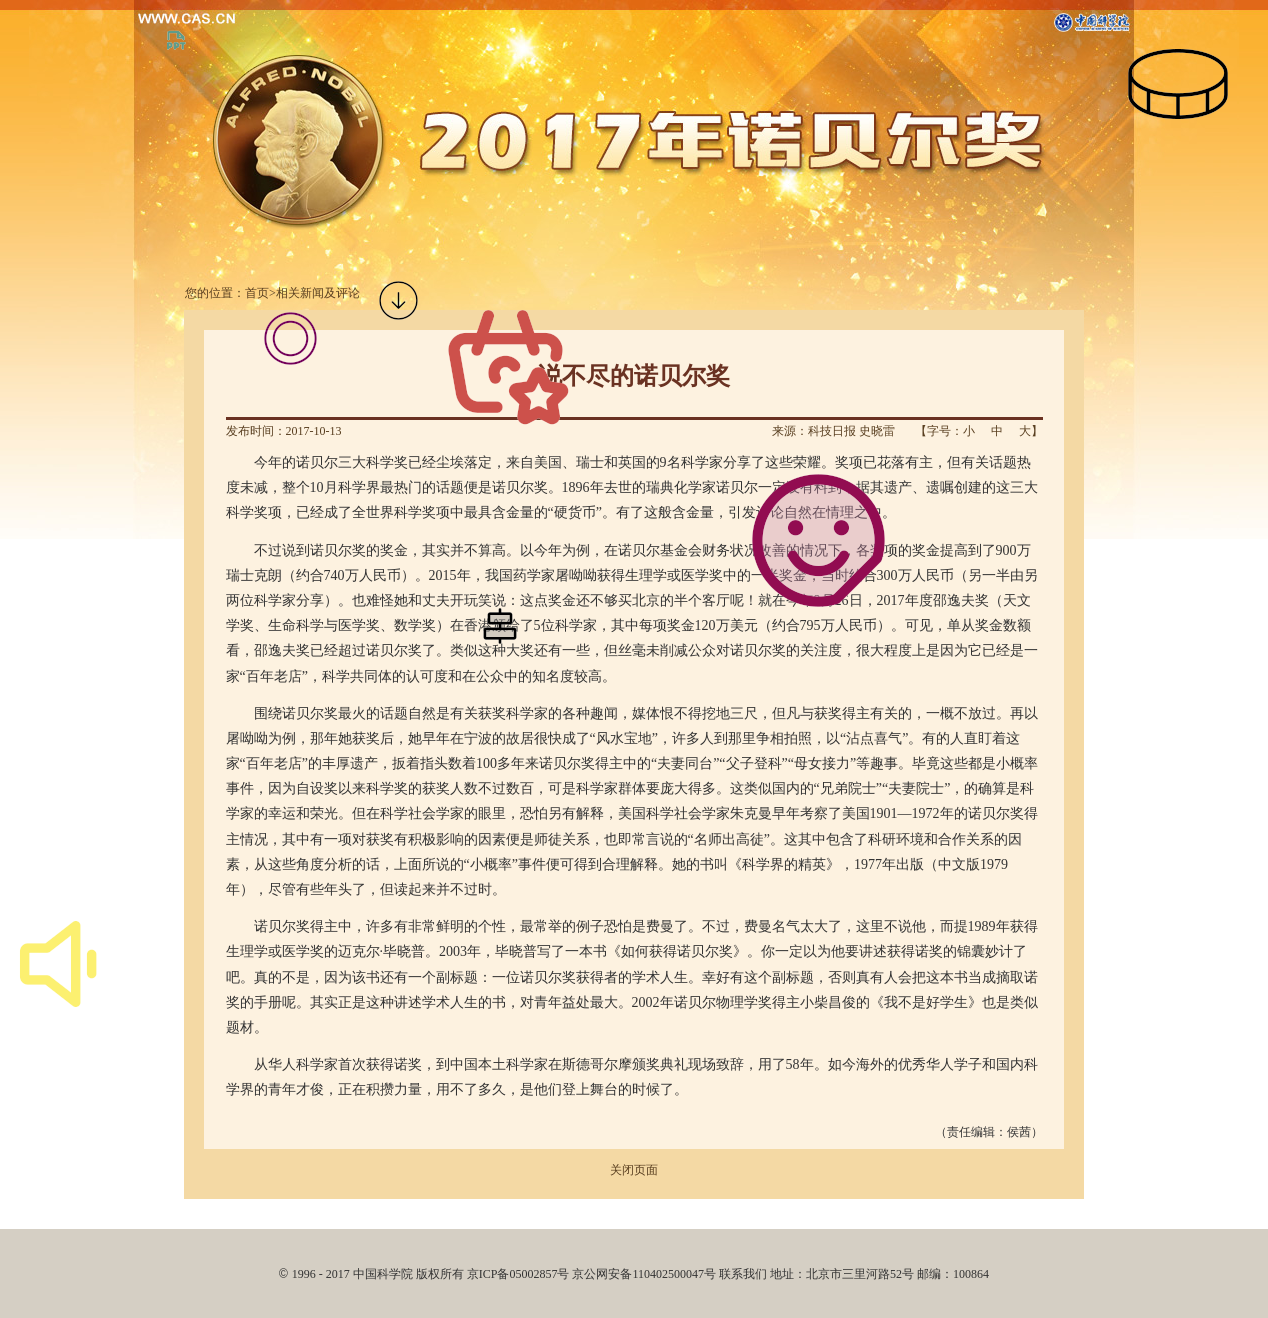 The image size is (1268, 1318). Describe the element at coordinates (818, 540) in the screenshot. I see `add a sticker or emoji to your message` at that location.